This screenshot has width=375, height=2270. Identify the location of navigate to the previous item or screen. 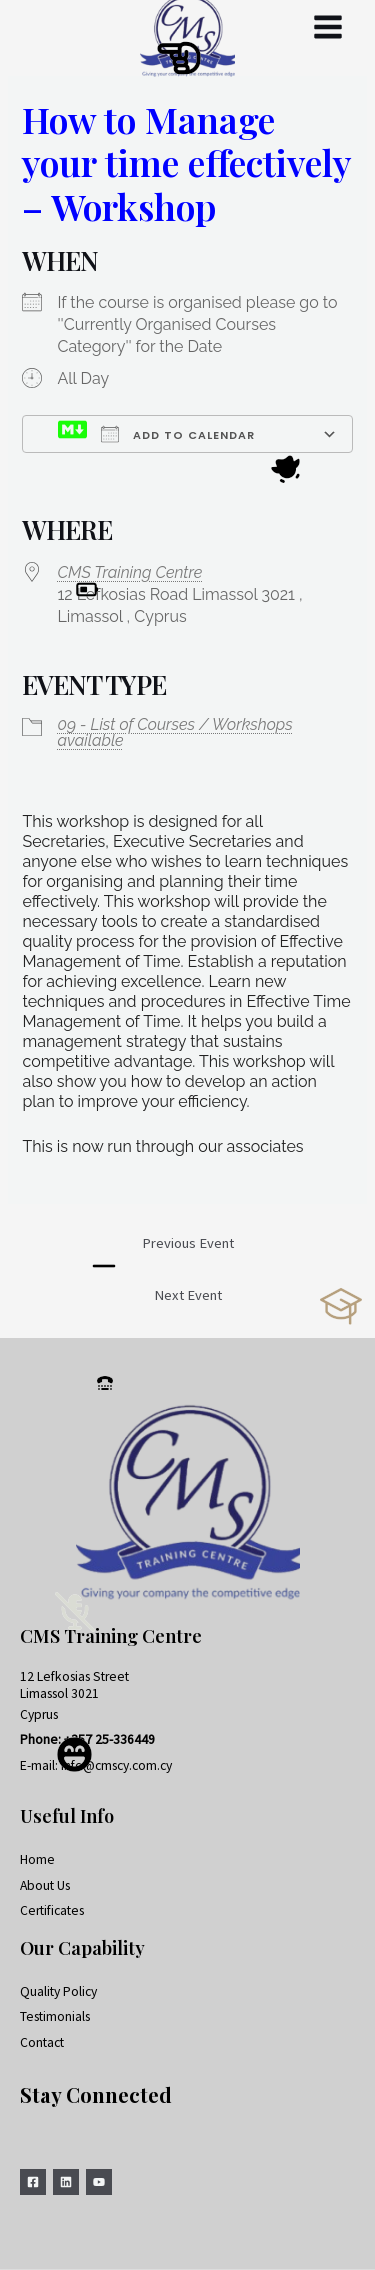
(179, 58).